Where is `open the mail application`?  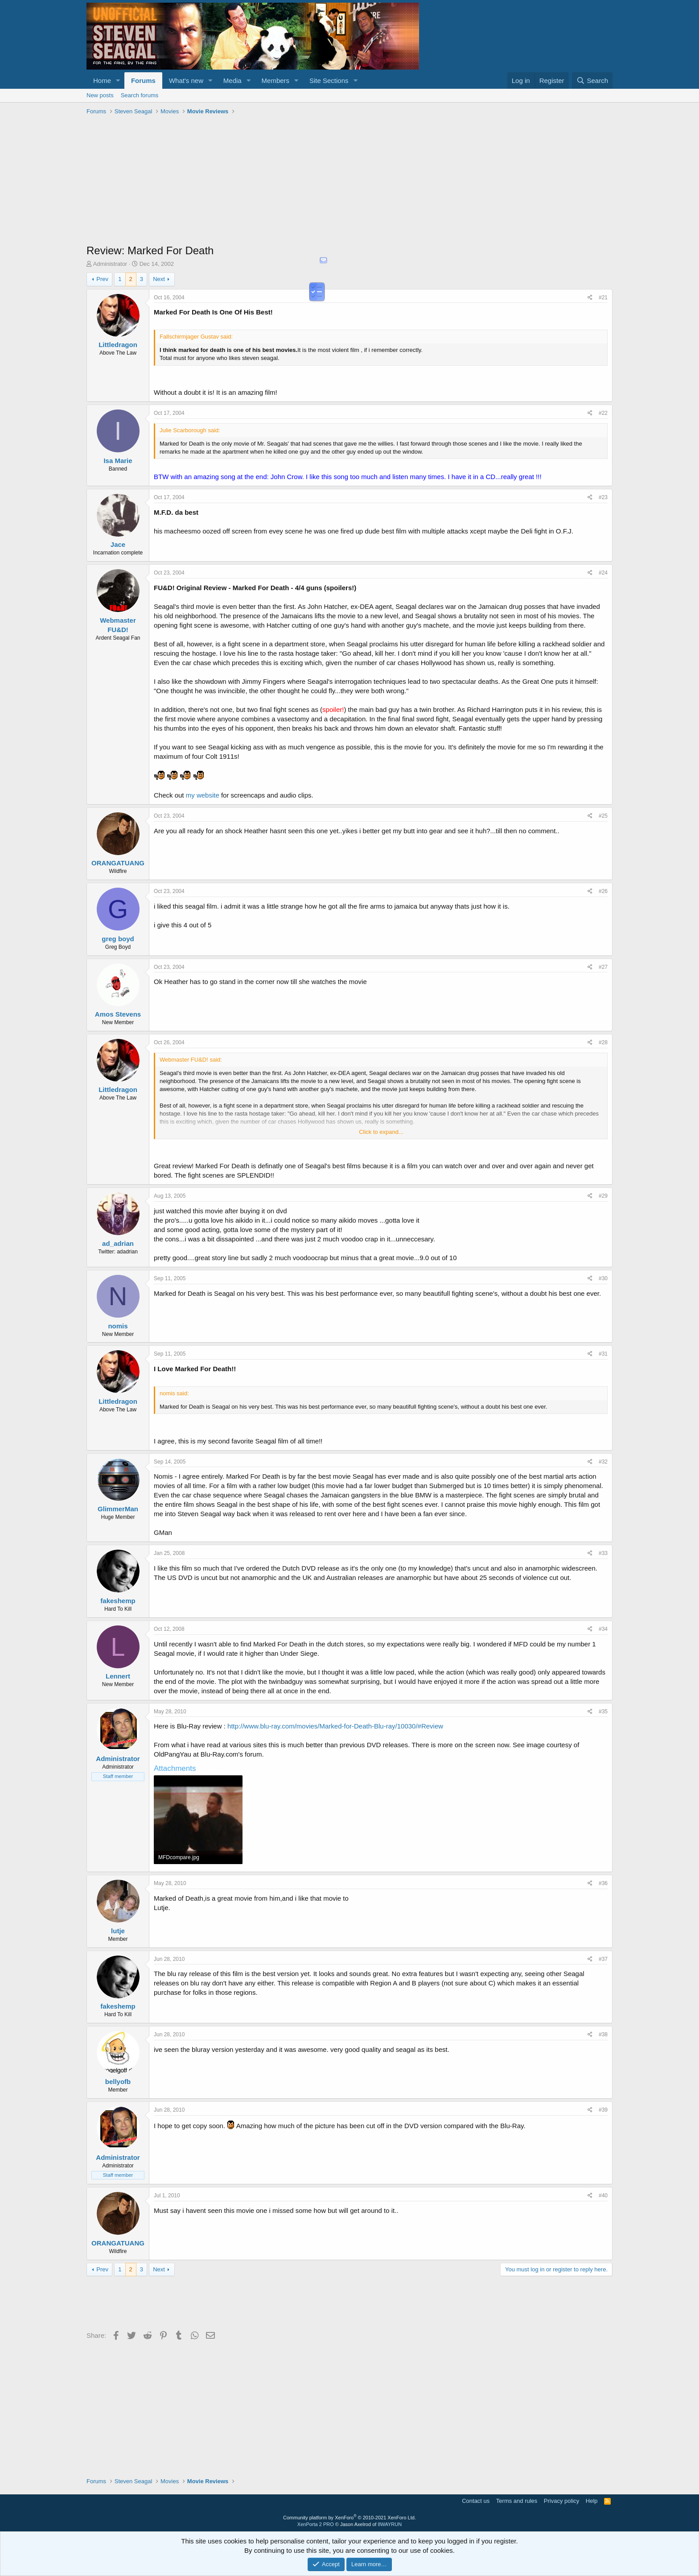 open the mail application is located at coordinates (323, 260).